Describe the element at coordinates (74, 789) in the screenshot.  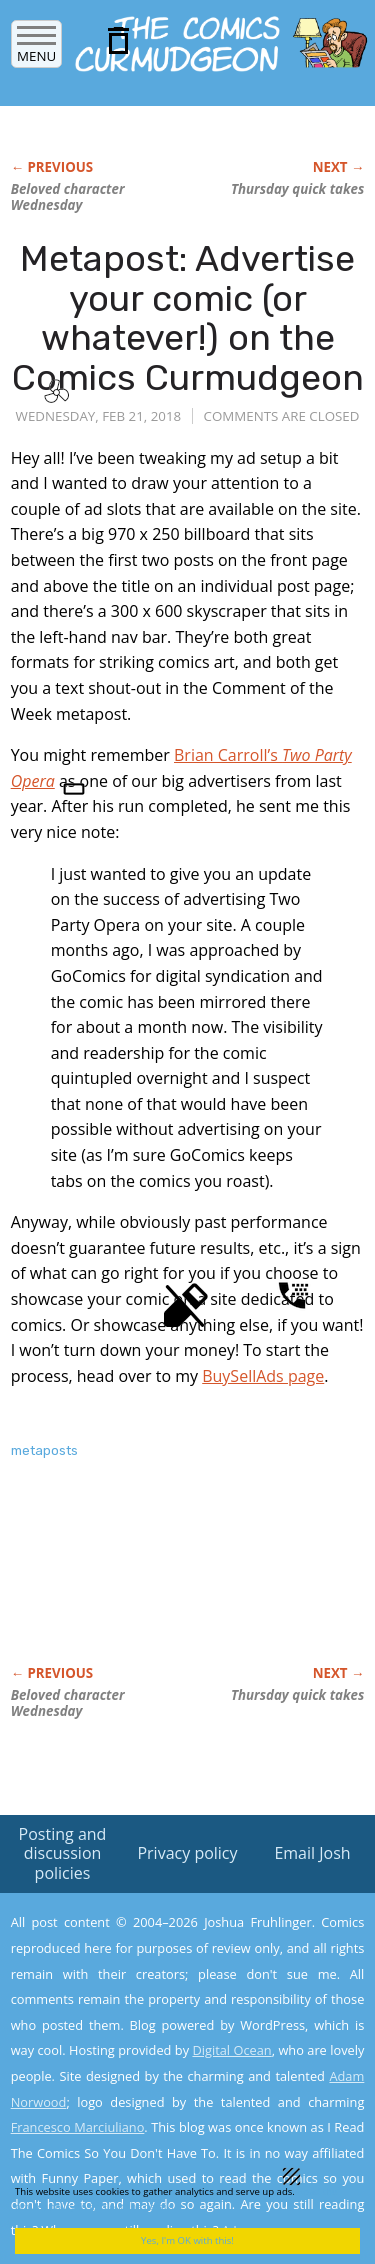
I see `crop image to 7:5 aspect ratio` at that location.